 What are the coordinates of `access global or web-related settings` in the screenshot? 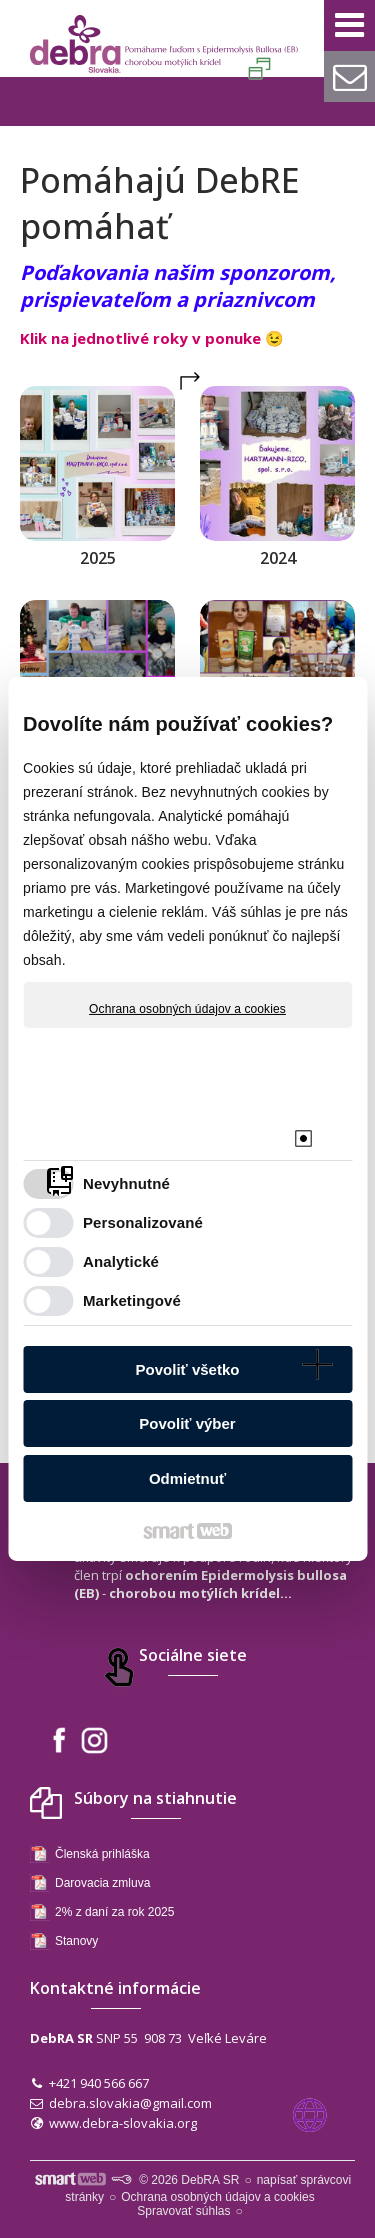 It's located at (308, 2116).